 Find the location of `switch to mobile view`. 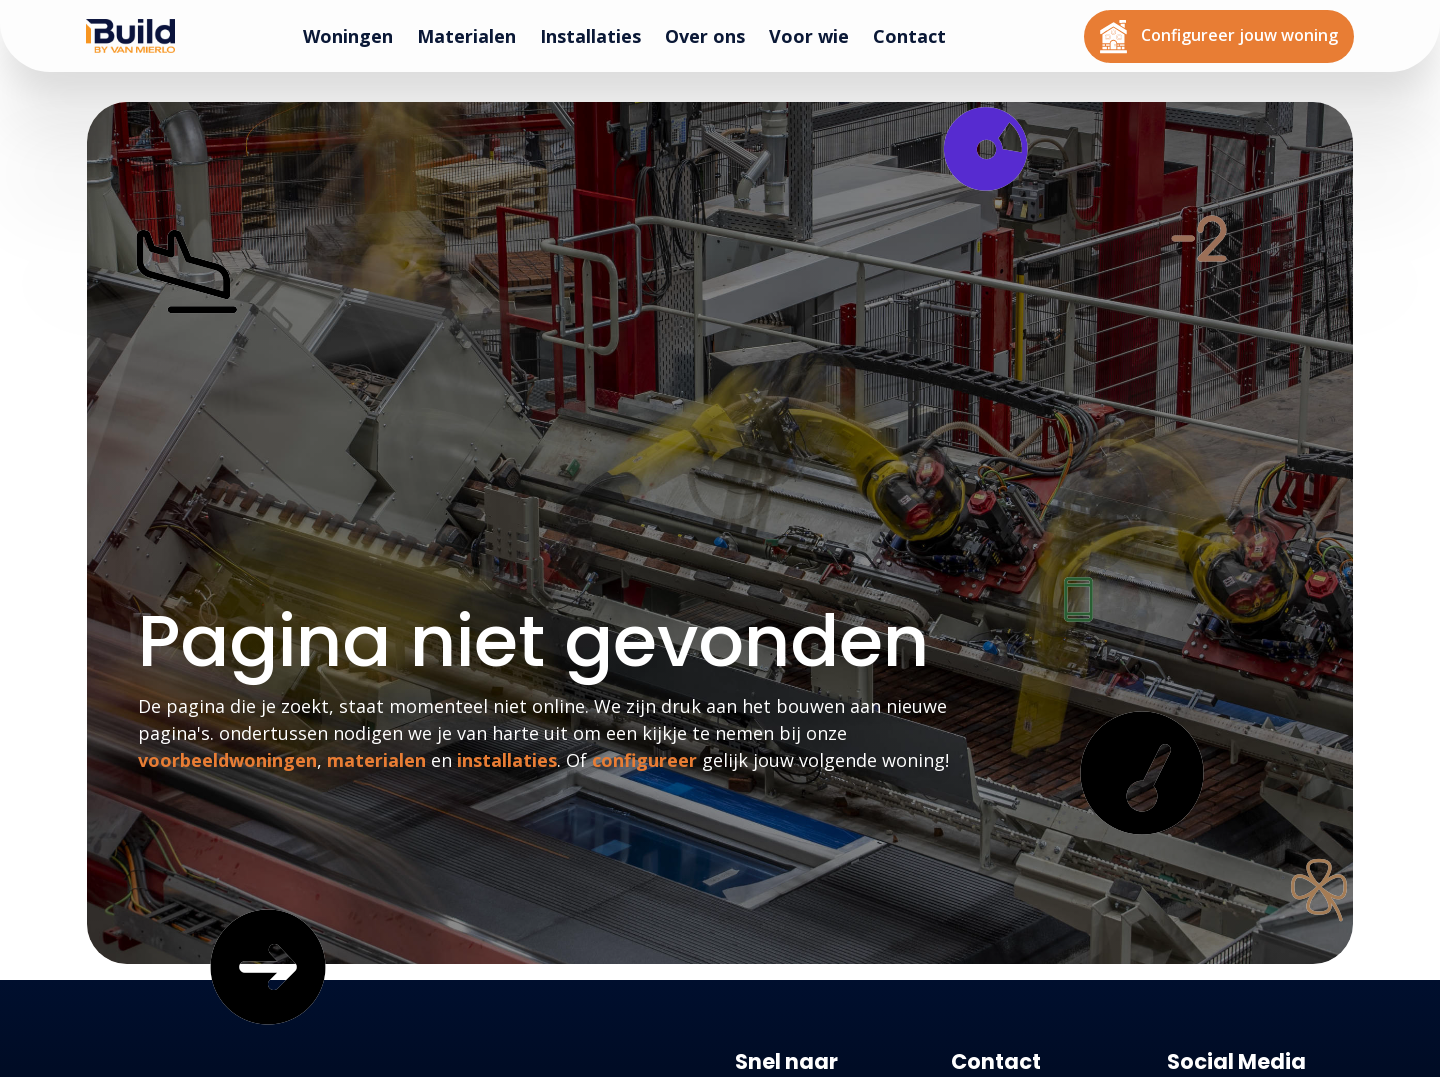

switch to mobile view is located at coordinates (1078, 599).